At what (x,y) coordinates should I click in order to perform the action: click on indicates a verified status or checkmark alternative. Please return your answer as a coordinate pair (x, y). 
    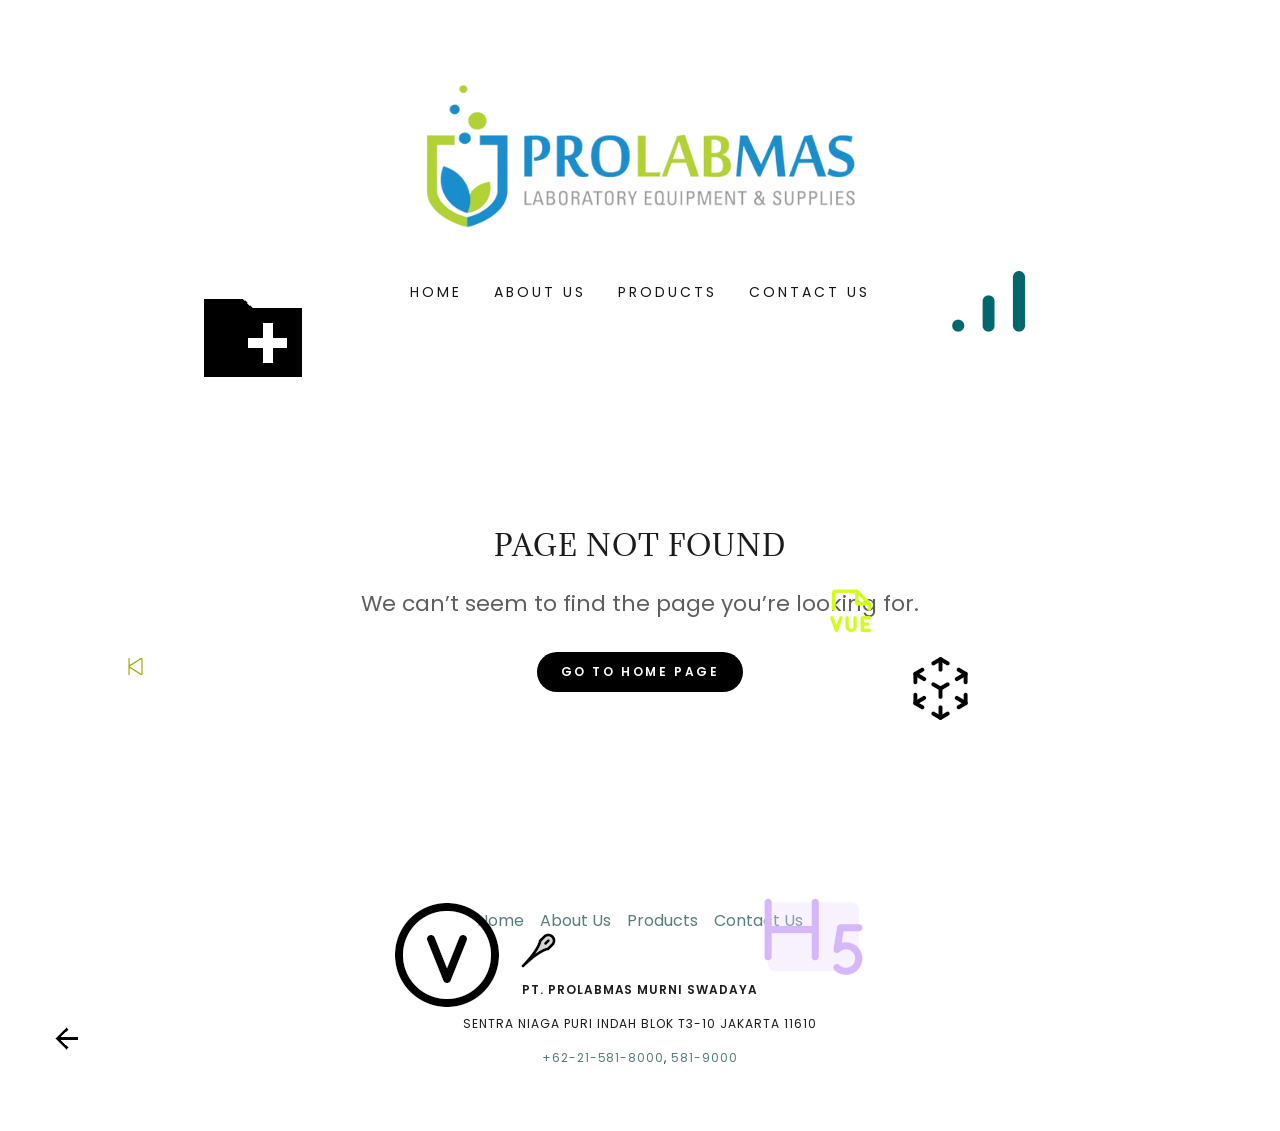
    Looking at the image, I should click on (447, 955).